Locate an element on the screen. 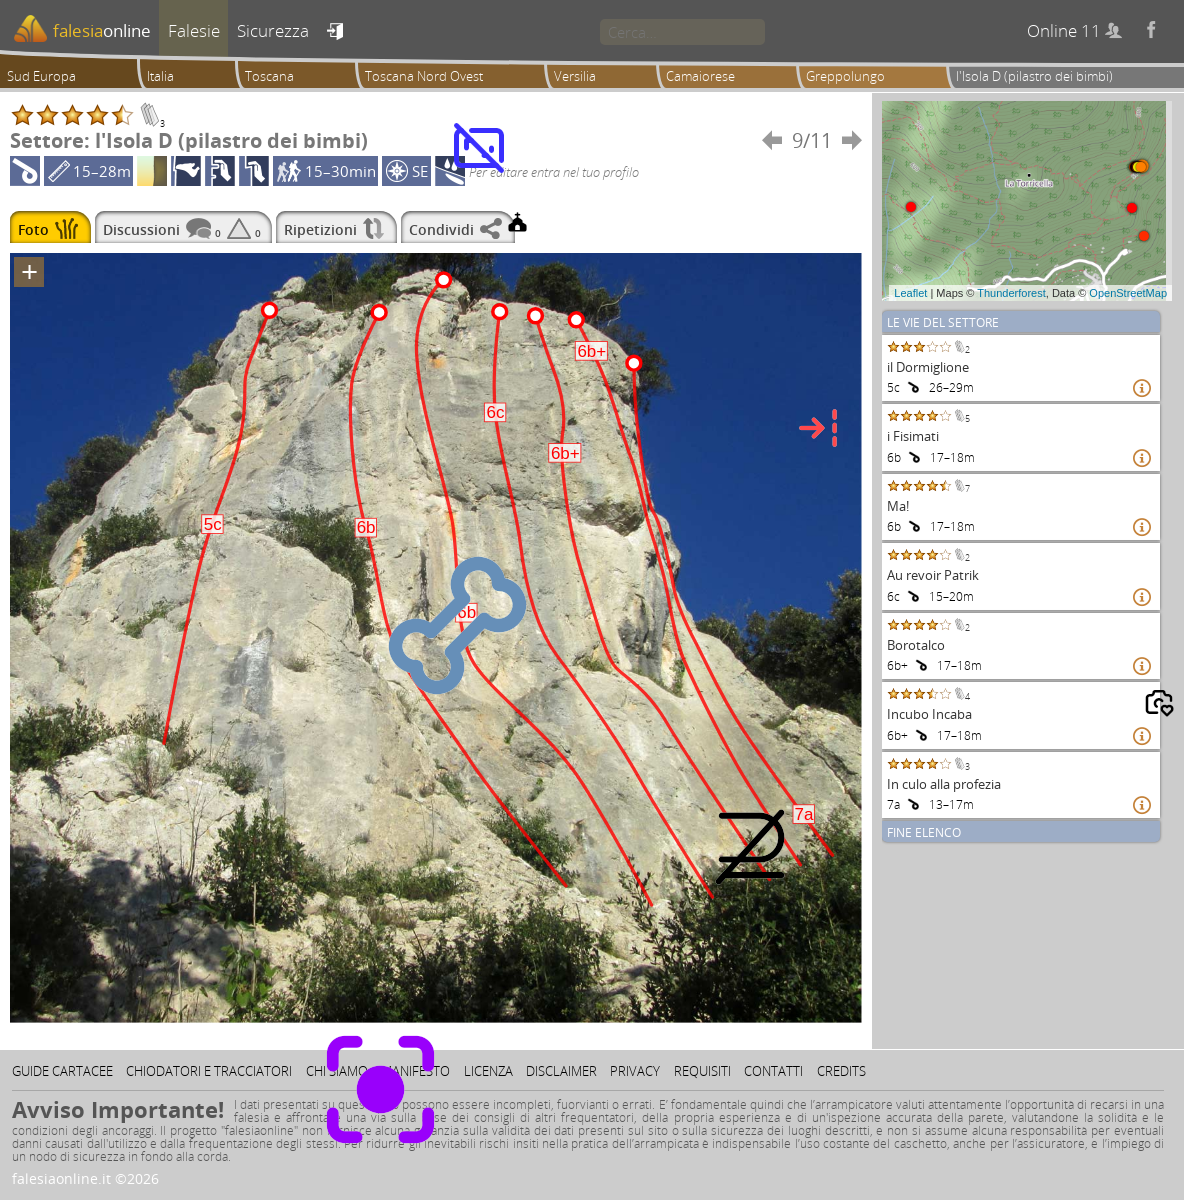 This screenshot has height=1200, width=1184. disable aspect ratio lock is located at coordinates (479, 148).